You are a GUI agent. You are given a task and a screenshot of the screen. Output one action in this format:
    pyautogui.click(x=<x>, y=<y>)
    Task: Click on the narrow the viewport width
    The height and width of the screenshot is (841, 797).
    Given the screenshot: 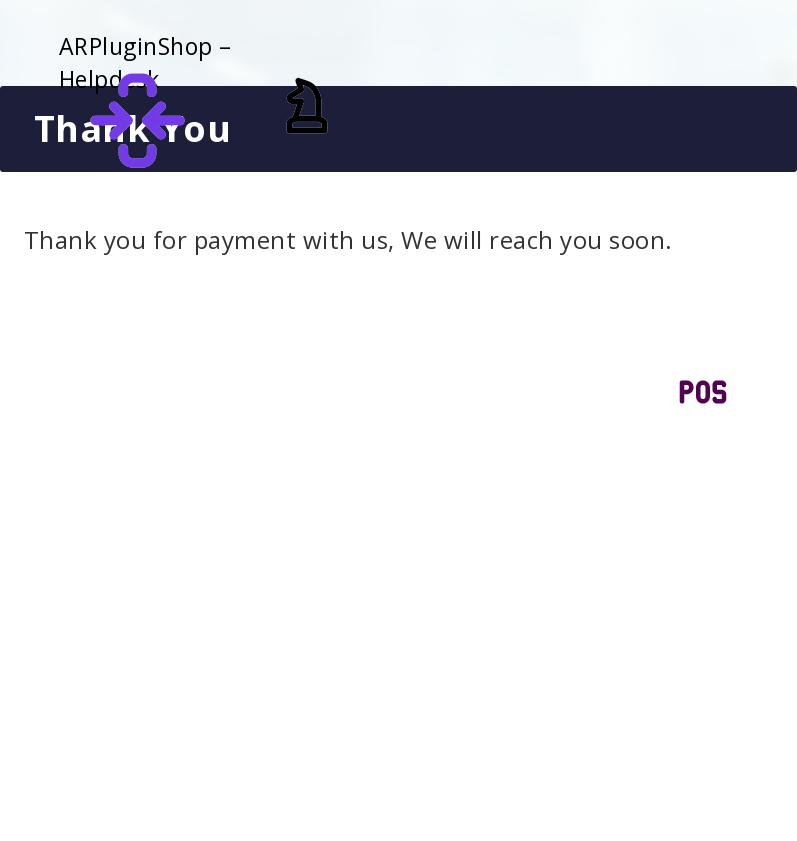 What is the action you would take?
    pyautogui.click(x=137, y=120)
    